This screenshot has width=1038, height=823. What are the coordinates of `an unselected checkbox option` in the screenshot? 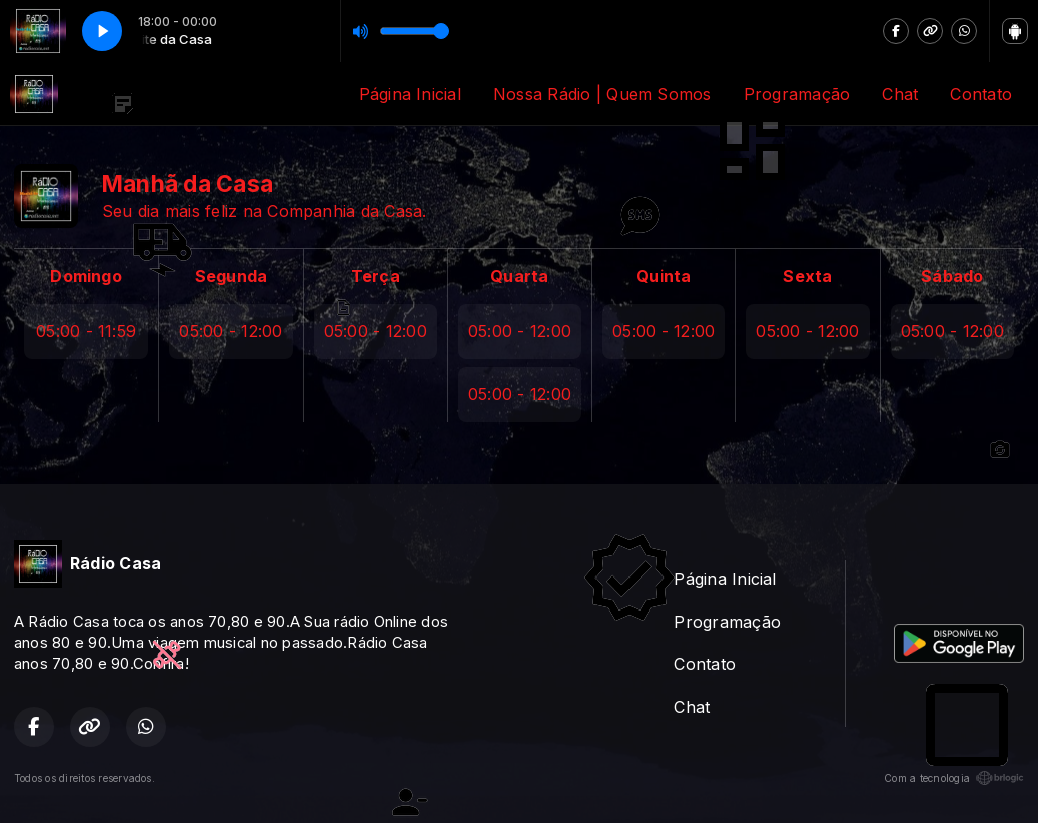 It's located at (967, 725).